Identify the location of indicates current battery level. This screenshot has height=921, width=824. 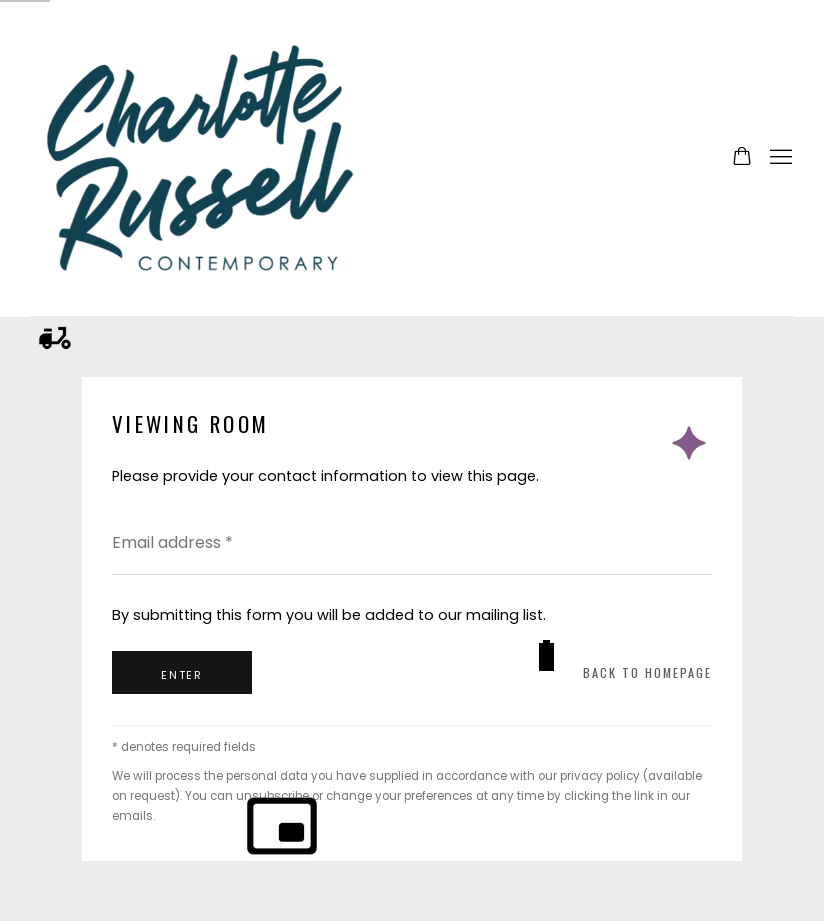
(546, 655).